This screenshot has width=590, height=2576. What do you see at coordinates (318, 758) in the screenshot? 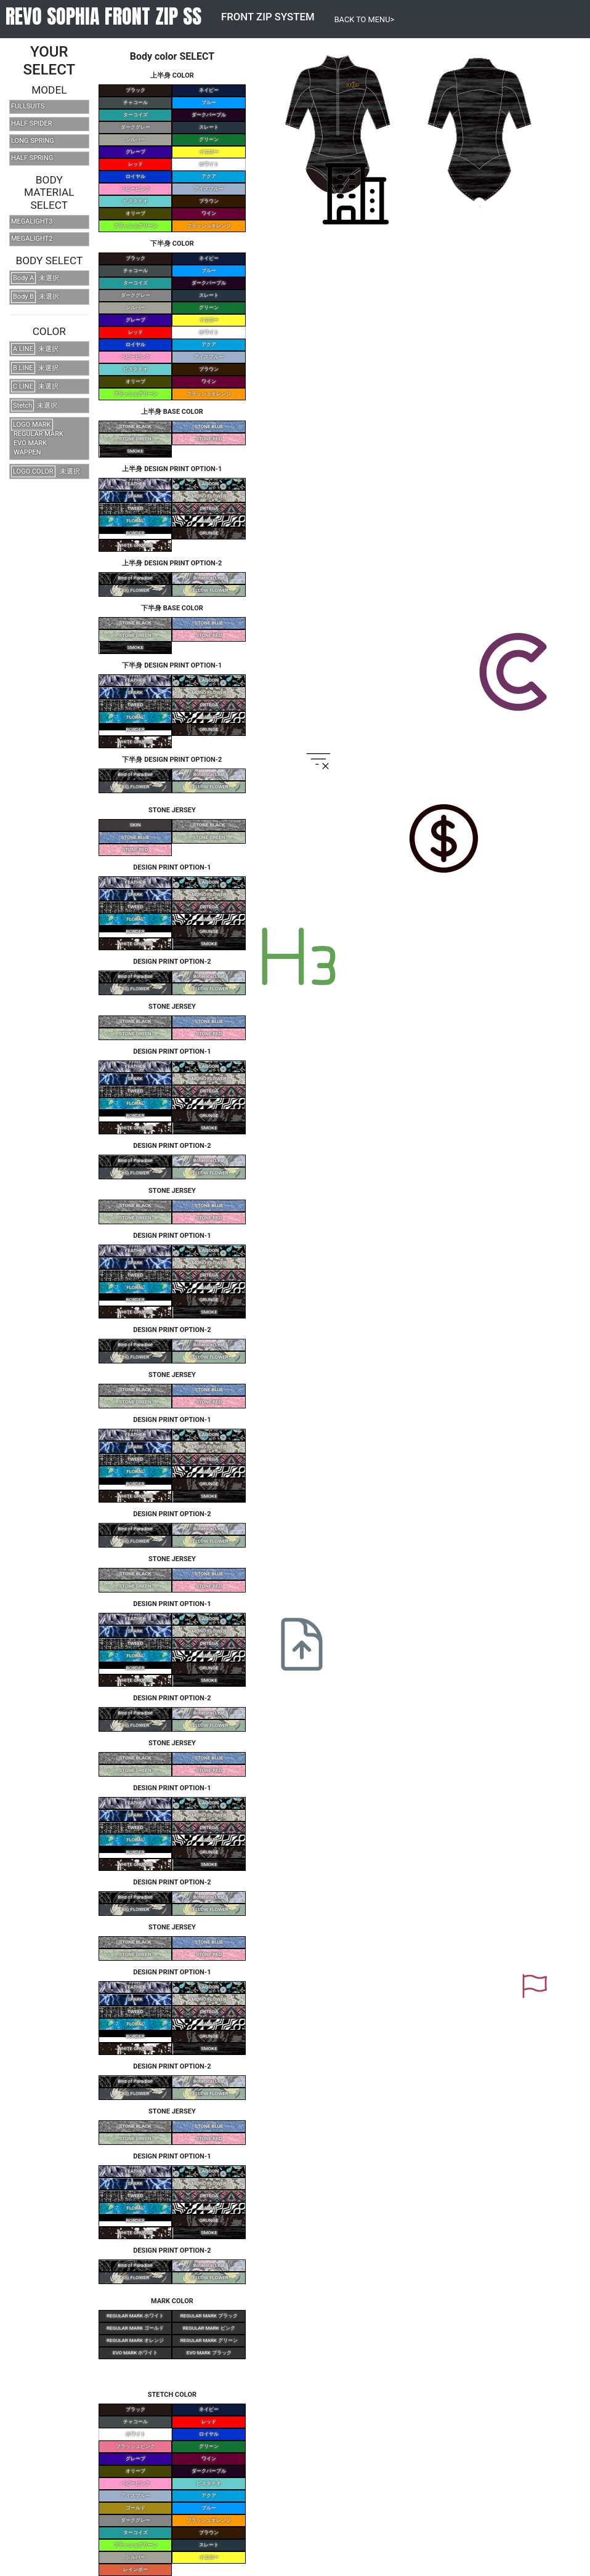
I see `clear all active filters` at bounding box center [318, 758].